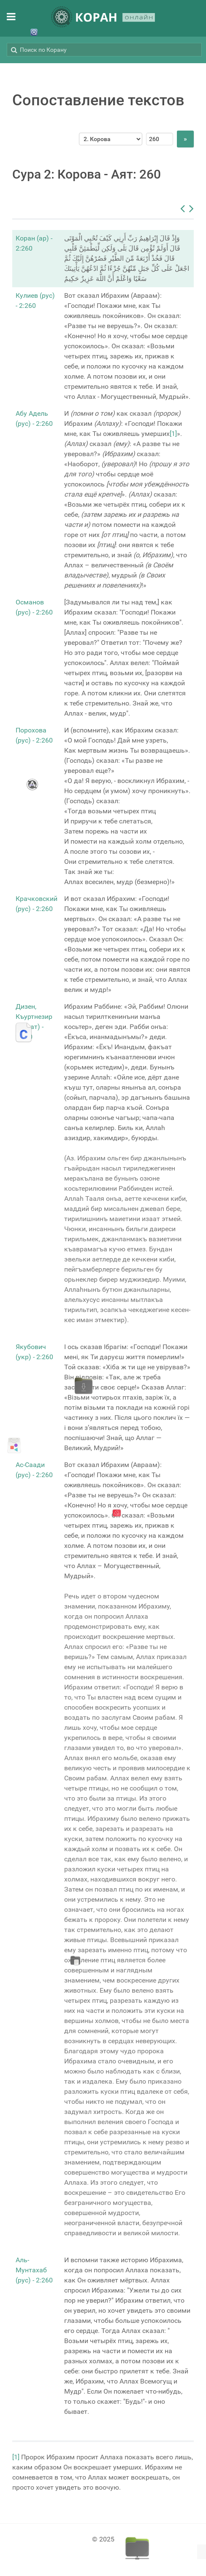  I want to click on open a file or document, so click(75, 1960).